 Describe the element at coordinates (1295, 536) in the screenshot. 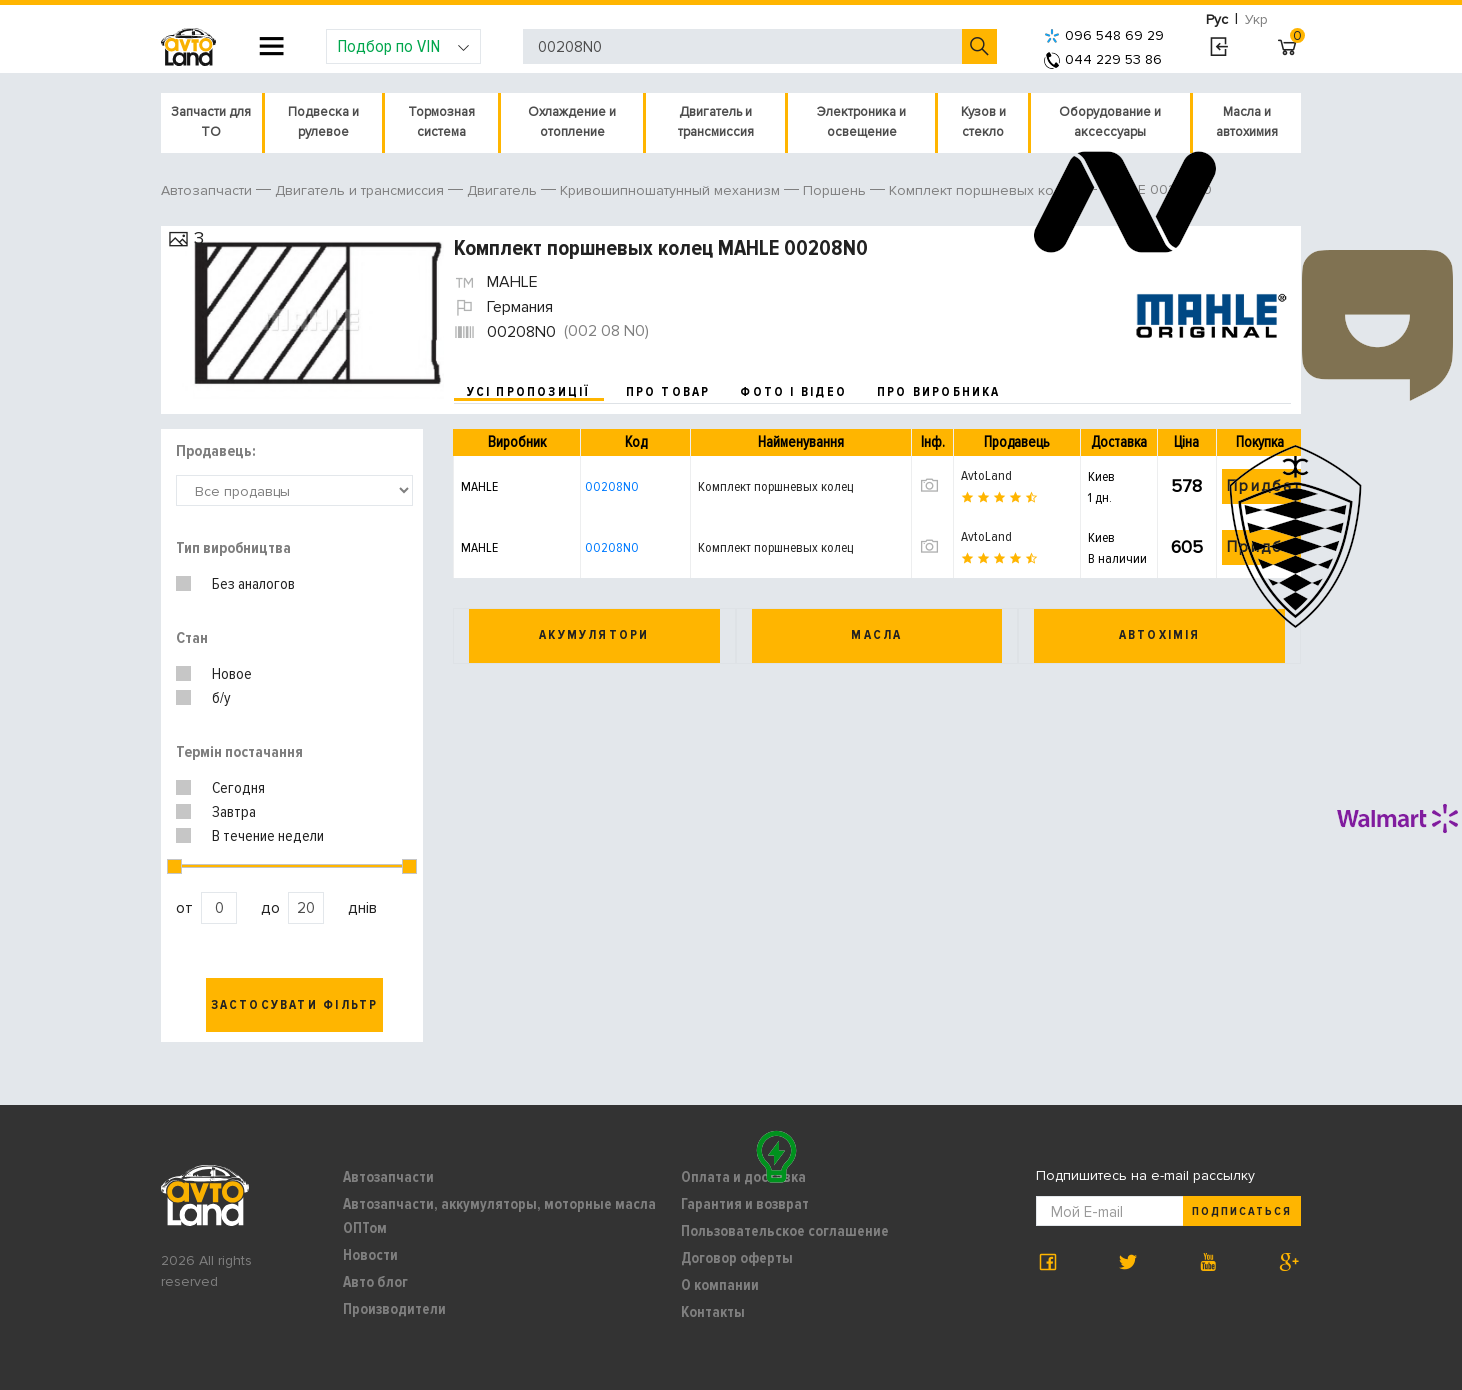

I see `visit the Koenigsegg website or app` at that location.